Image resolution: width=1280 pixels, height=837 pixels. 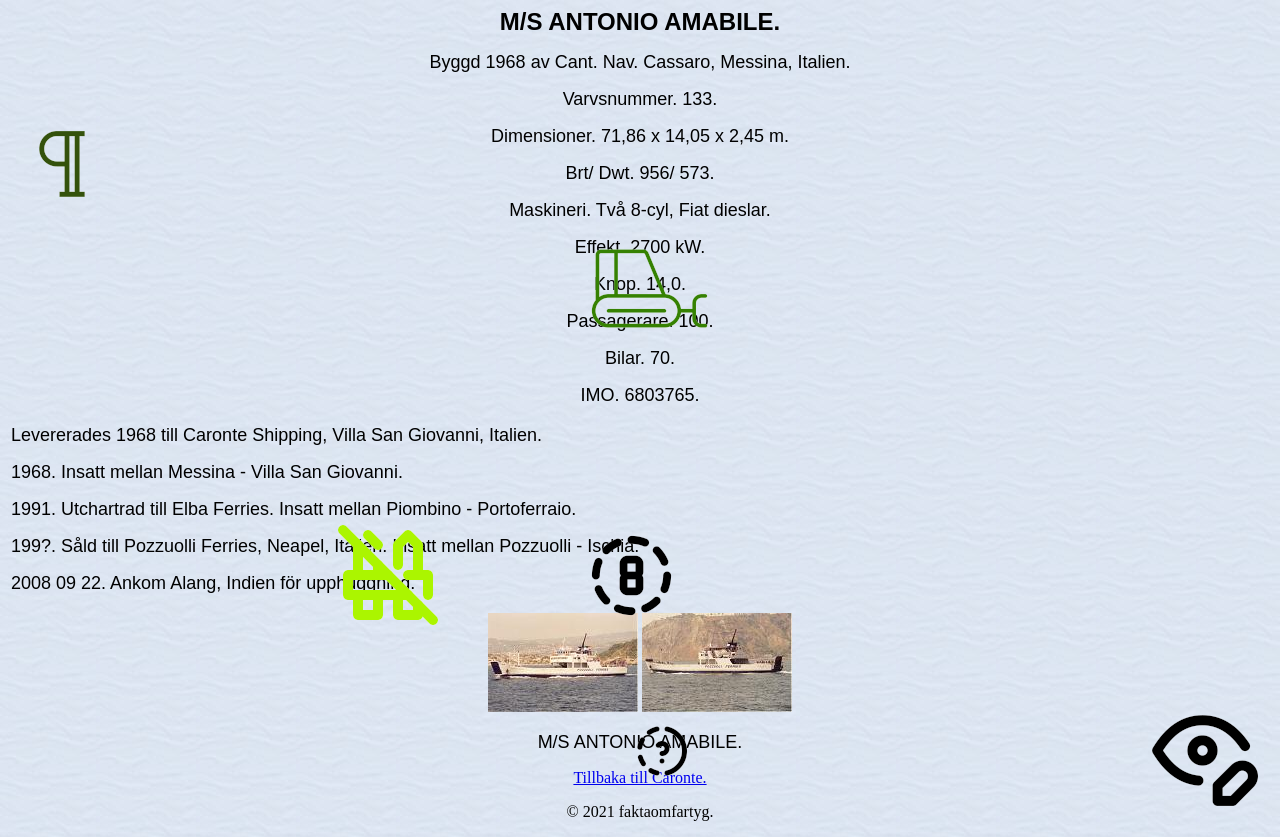 What do you see at coordinates (649, 288) in the screenshot?
I see `access construction or heavy equipment tools` at bounding box center [649, 288].